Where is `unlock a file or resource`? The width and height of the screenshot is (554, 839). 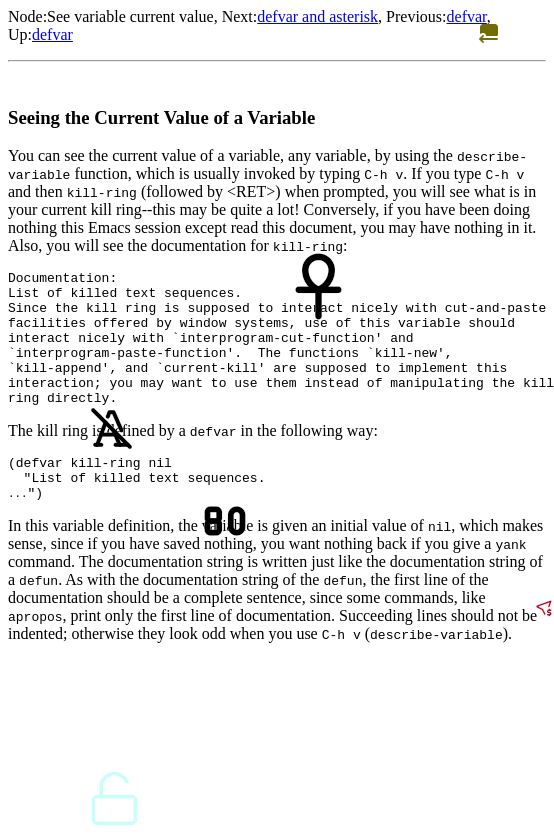 unlock a file or resource is located at coordinates (114, 798).